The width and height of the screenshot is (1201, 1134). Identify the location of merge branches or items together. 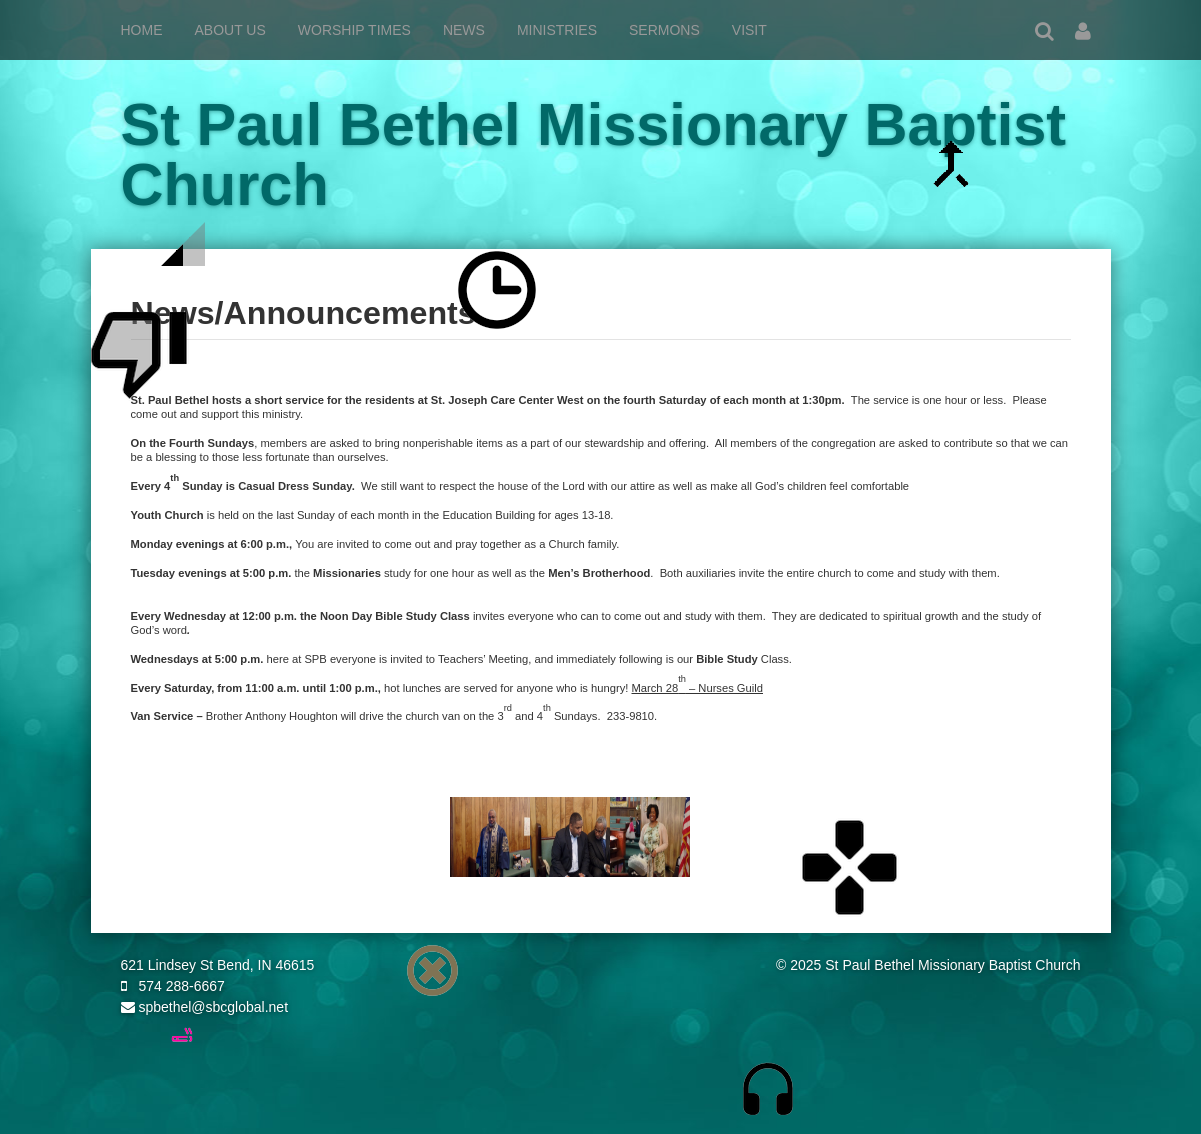
(951, 164).